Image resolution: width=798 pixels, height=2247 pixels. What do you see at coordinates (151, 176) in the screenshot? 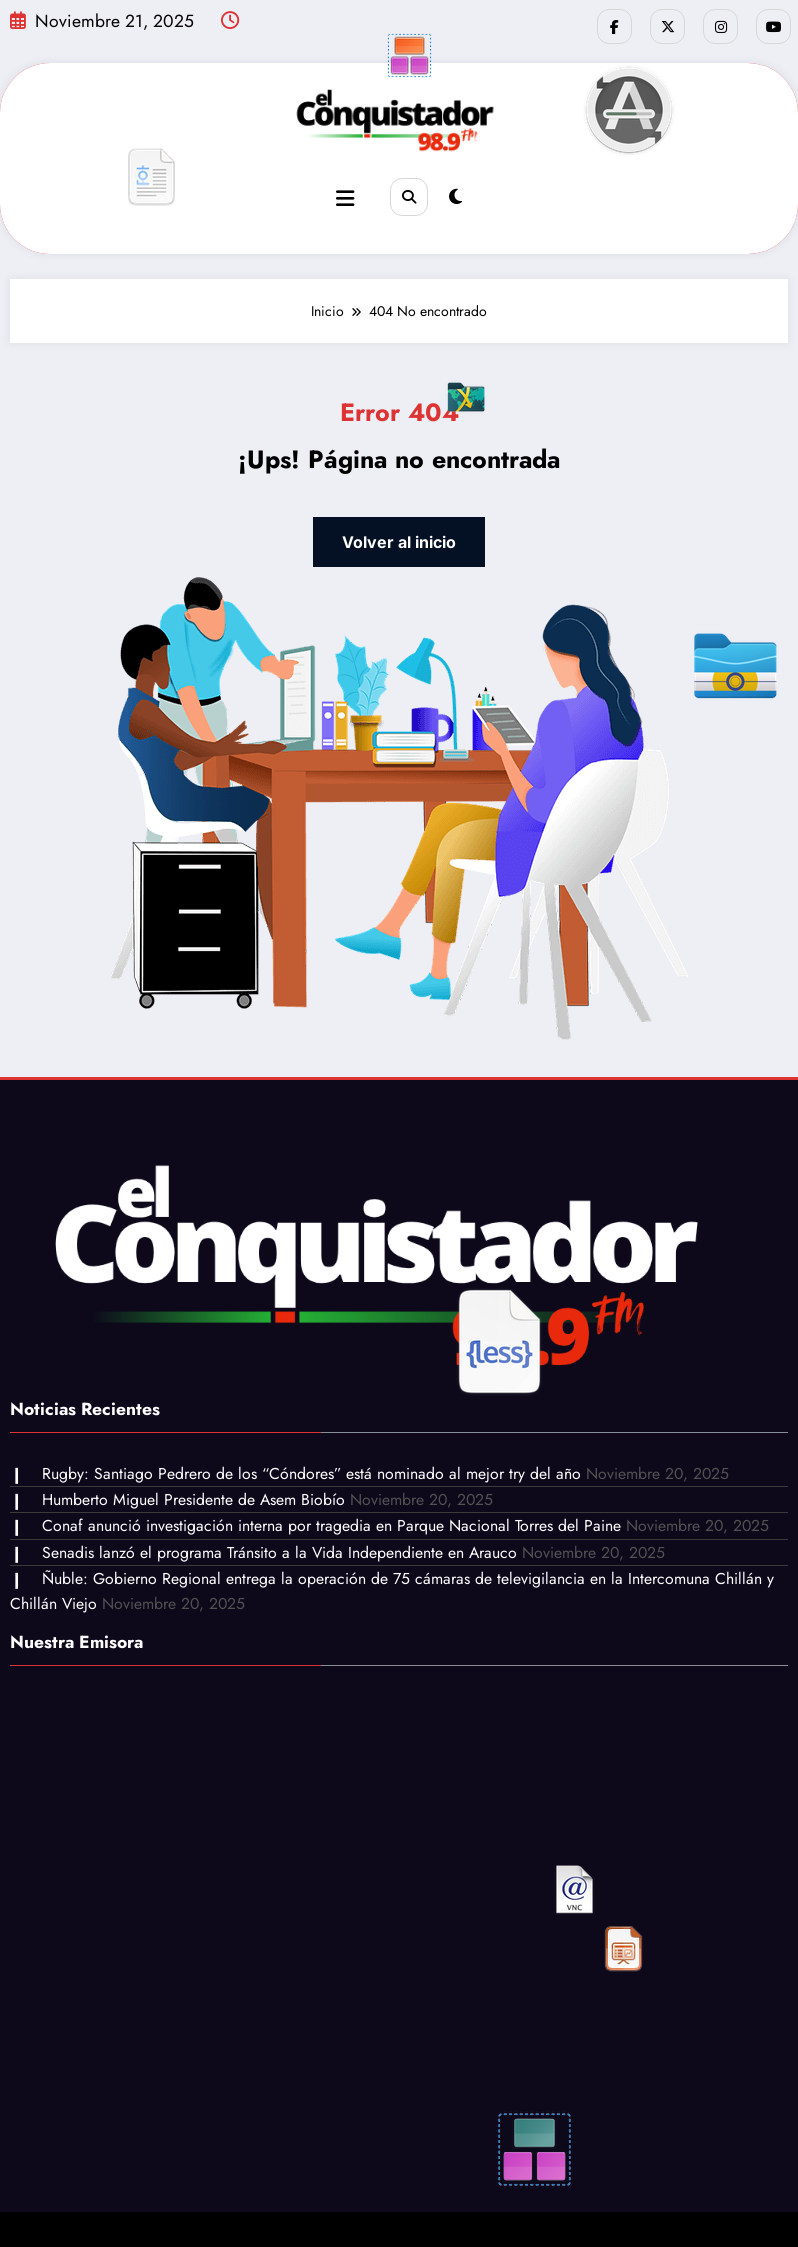
I see `hancom hangul word processor document file` at bounding box center [151, 176].